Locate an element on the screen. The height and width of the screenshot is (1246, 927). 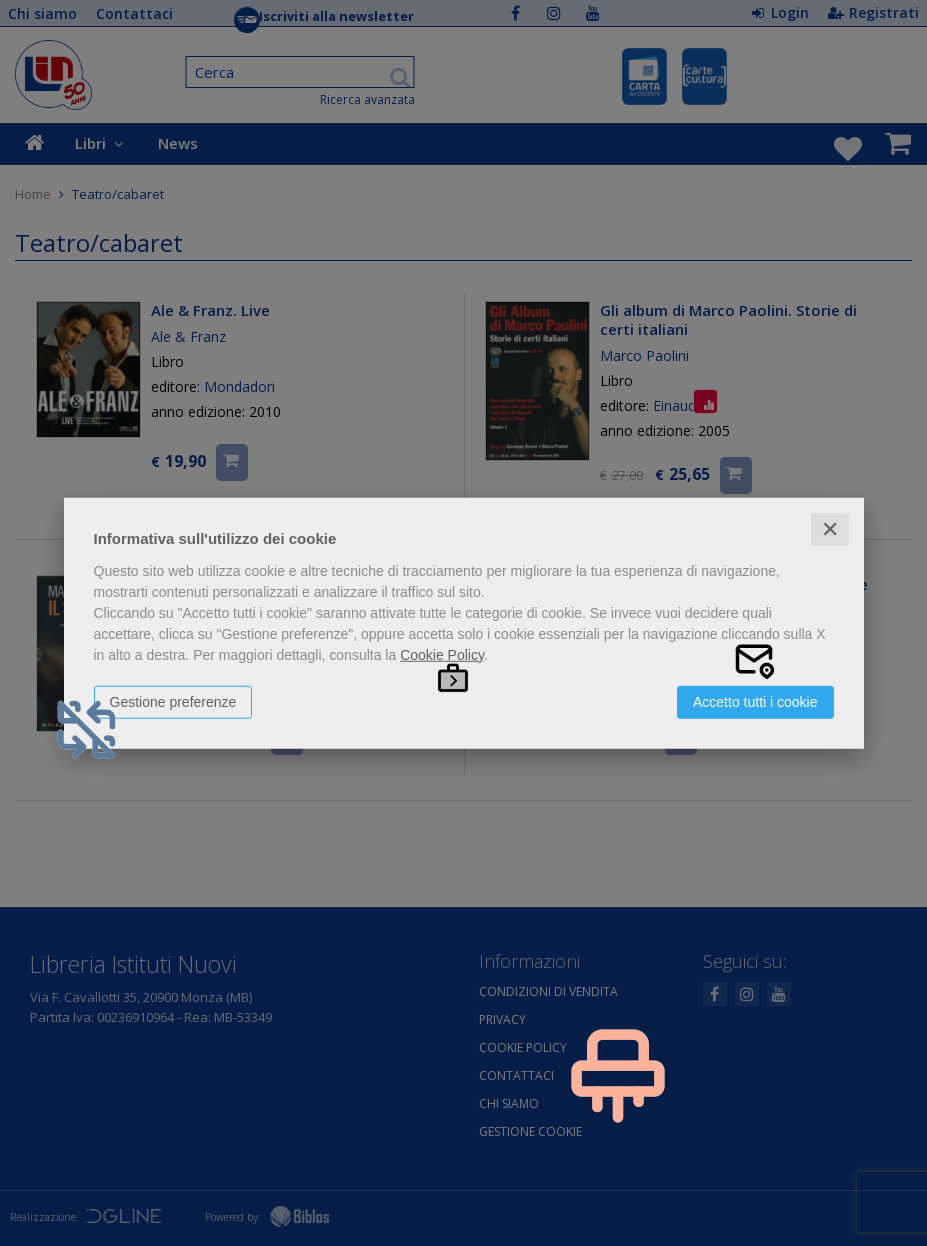
schedule task for next week is located at coordinates (453, 677).